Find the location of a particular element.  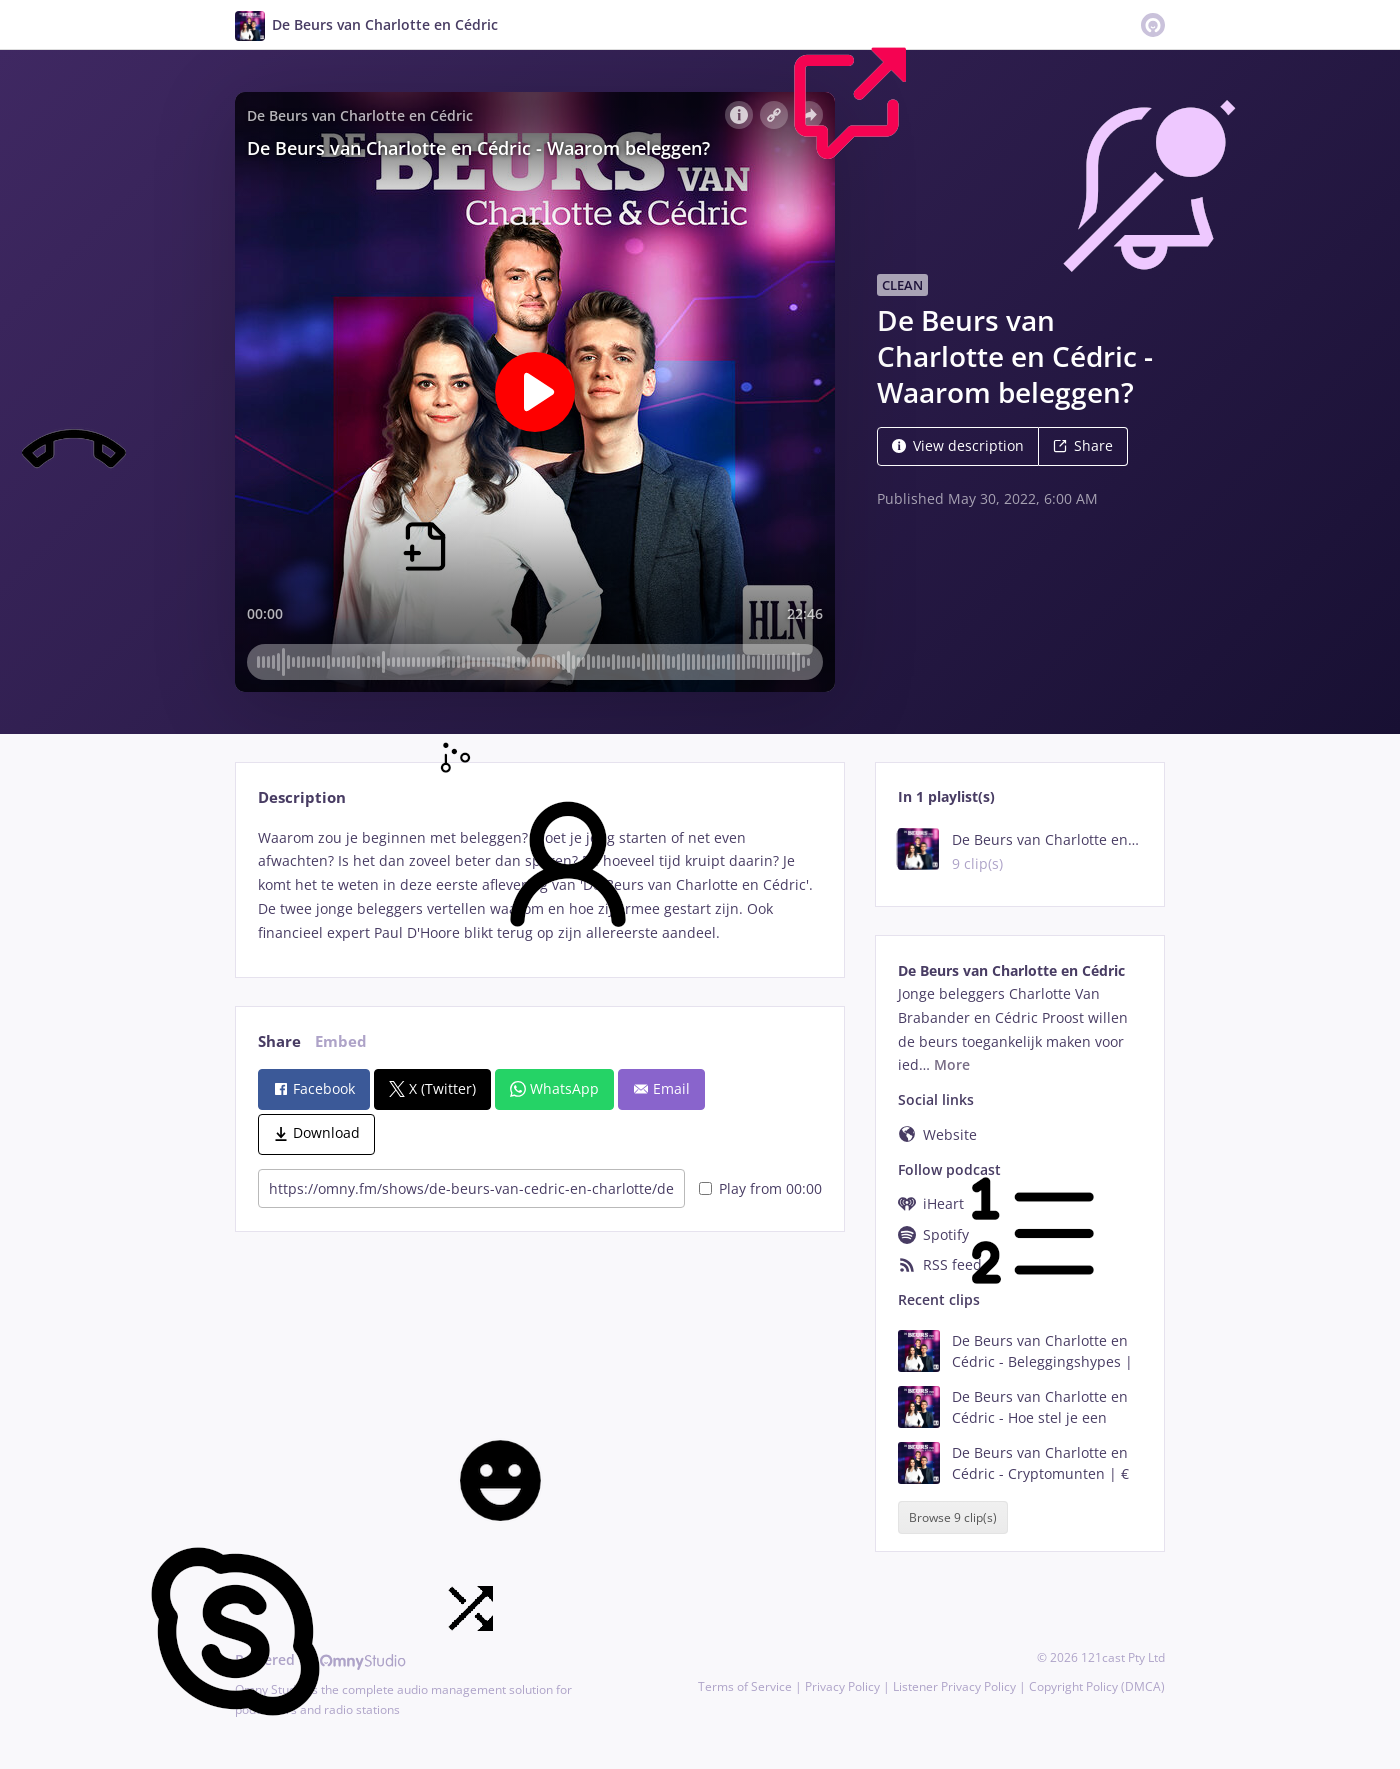

shuffle playlist or queue order is located at coordinates (470, 1608).